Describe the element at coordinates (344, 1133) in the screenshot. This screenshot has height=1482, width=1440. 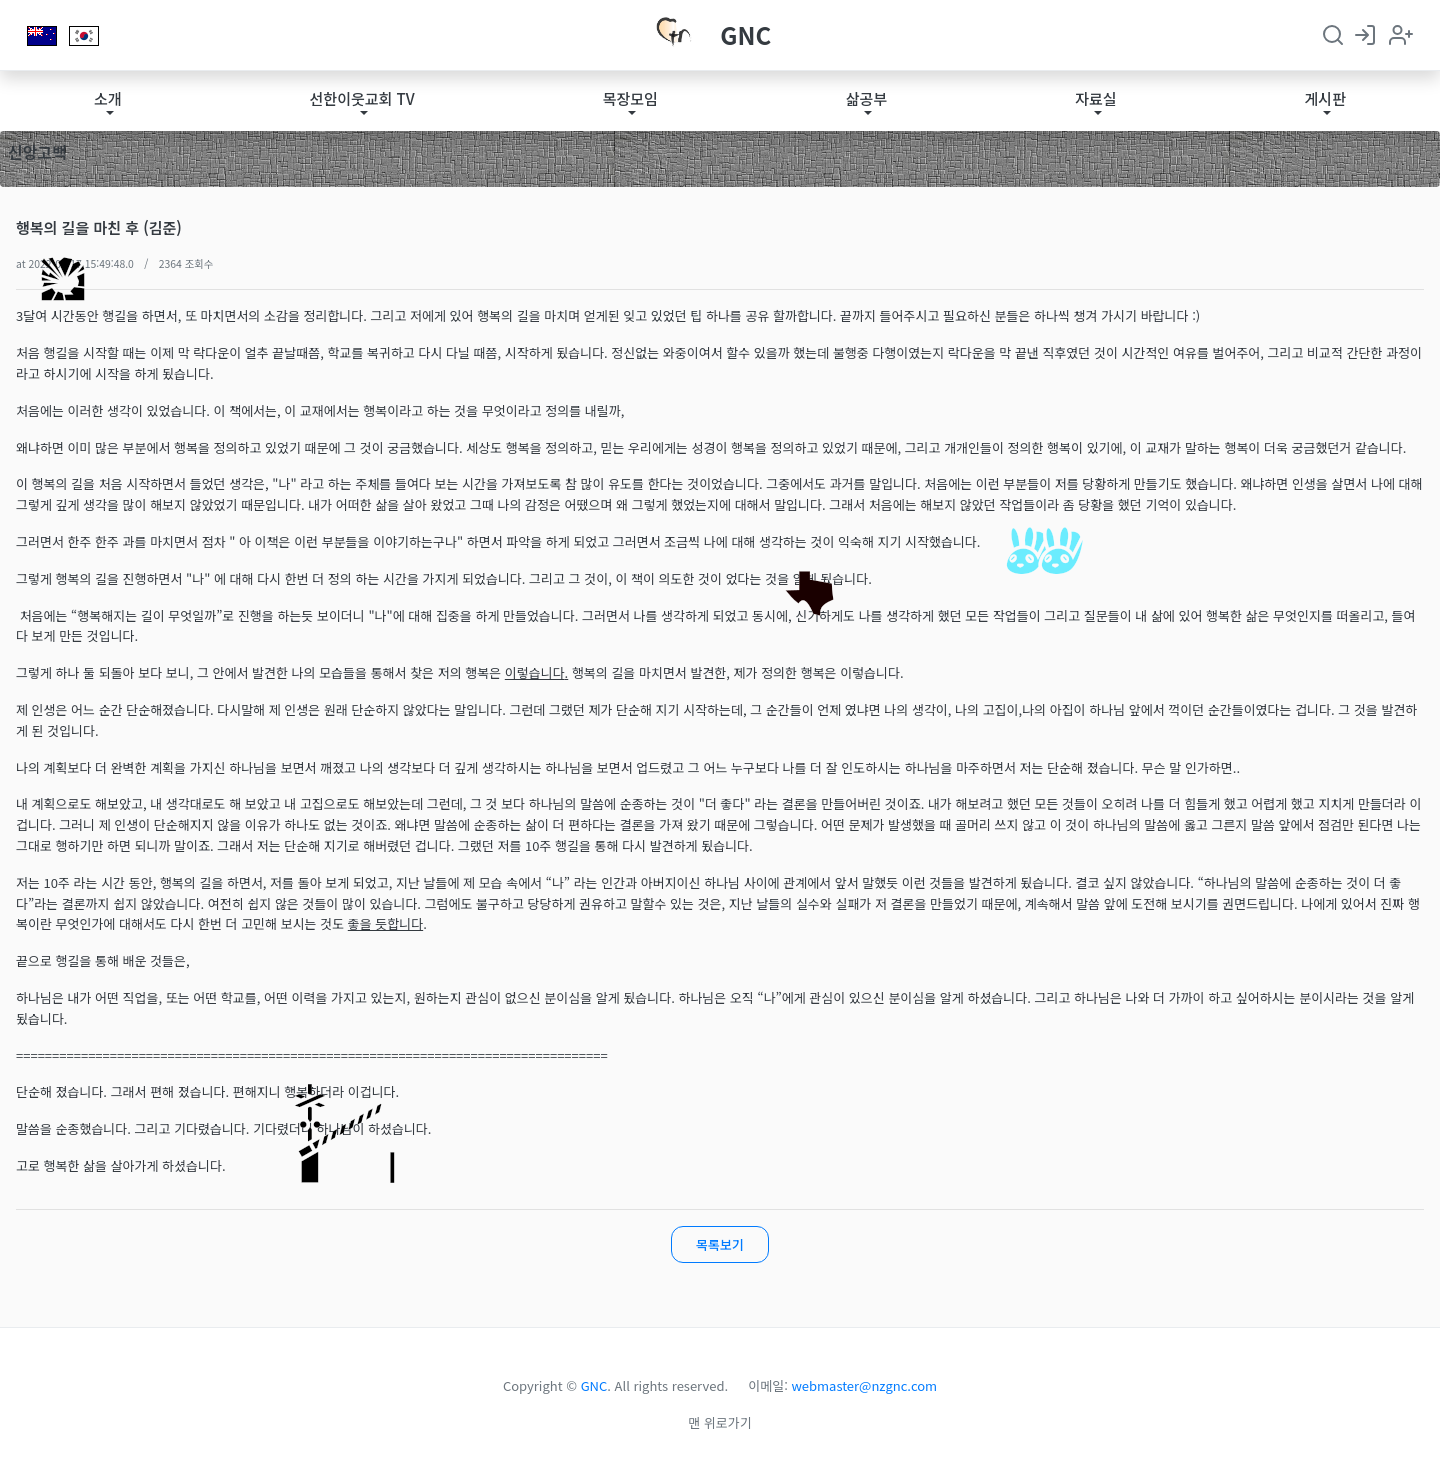
I see `indicates a railroad crossing ahead` at that location.